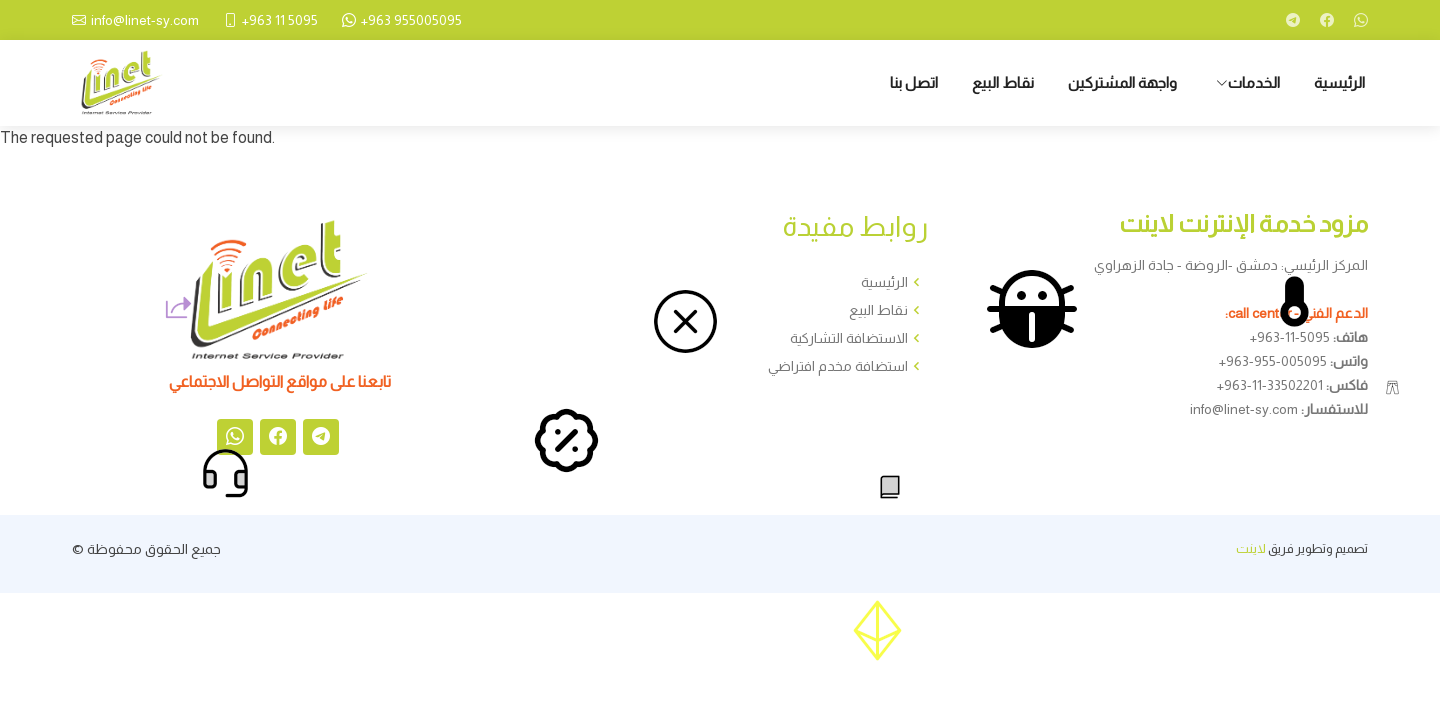 This screenshot has width=1440, height=720. What do you see at coordinates (1392, 387) in the screenshot?
I see `browse pants or bottoms category` at bounding box center [1392, 387].